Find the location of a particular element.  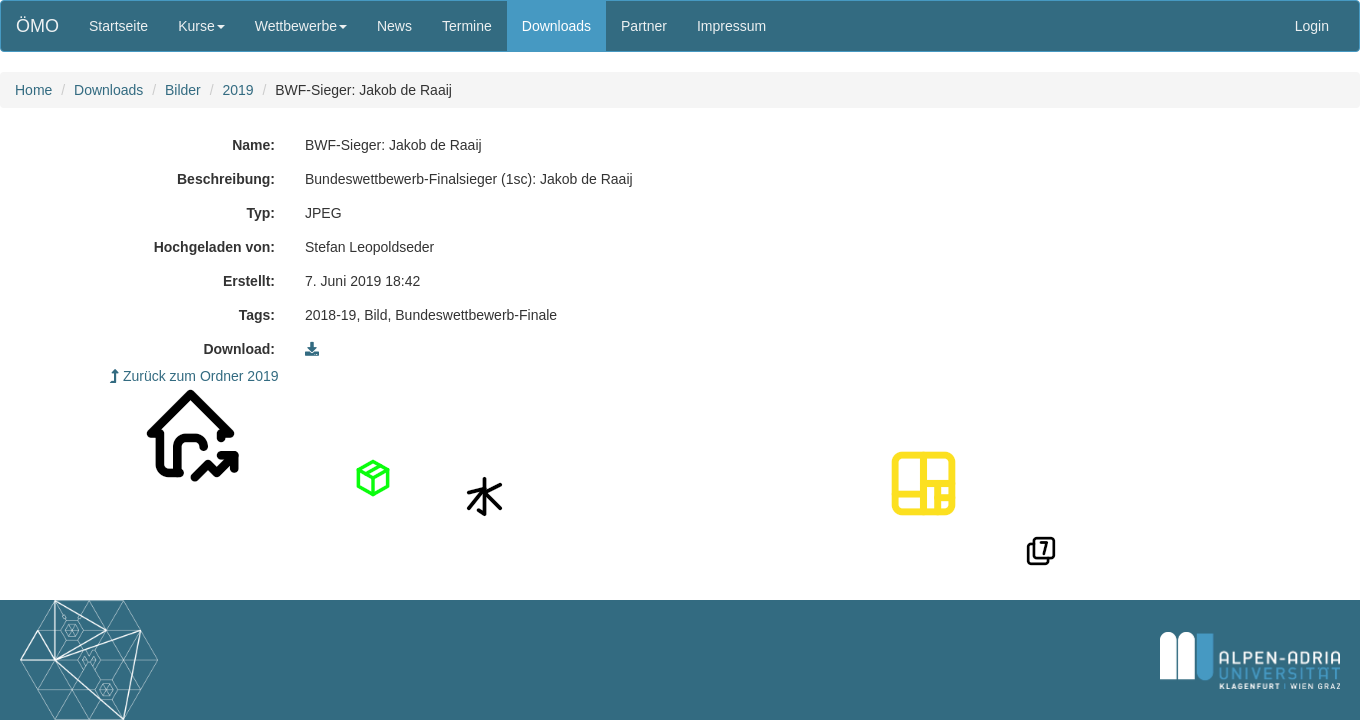

access confucianism or chinese philosophy content is located at coordinates (484, 496).